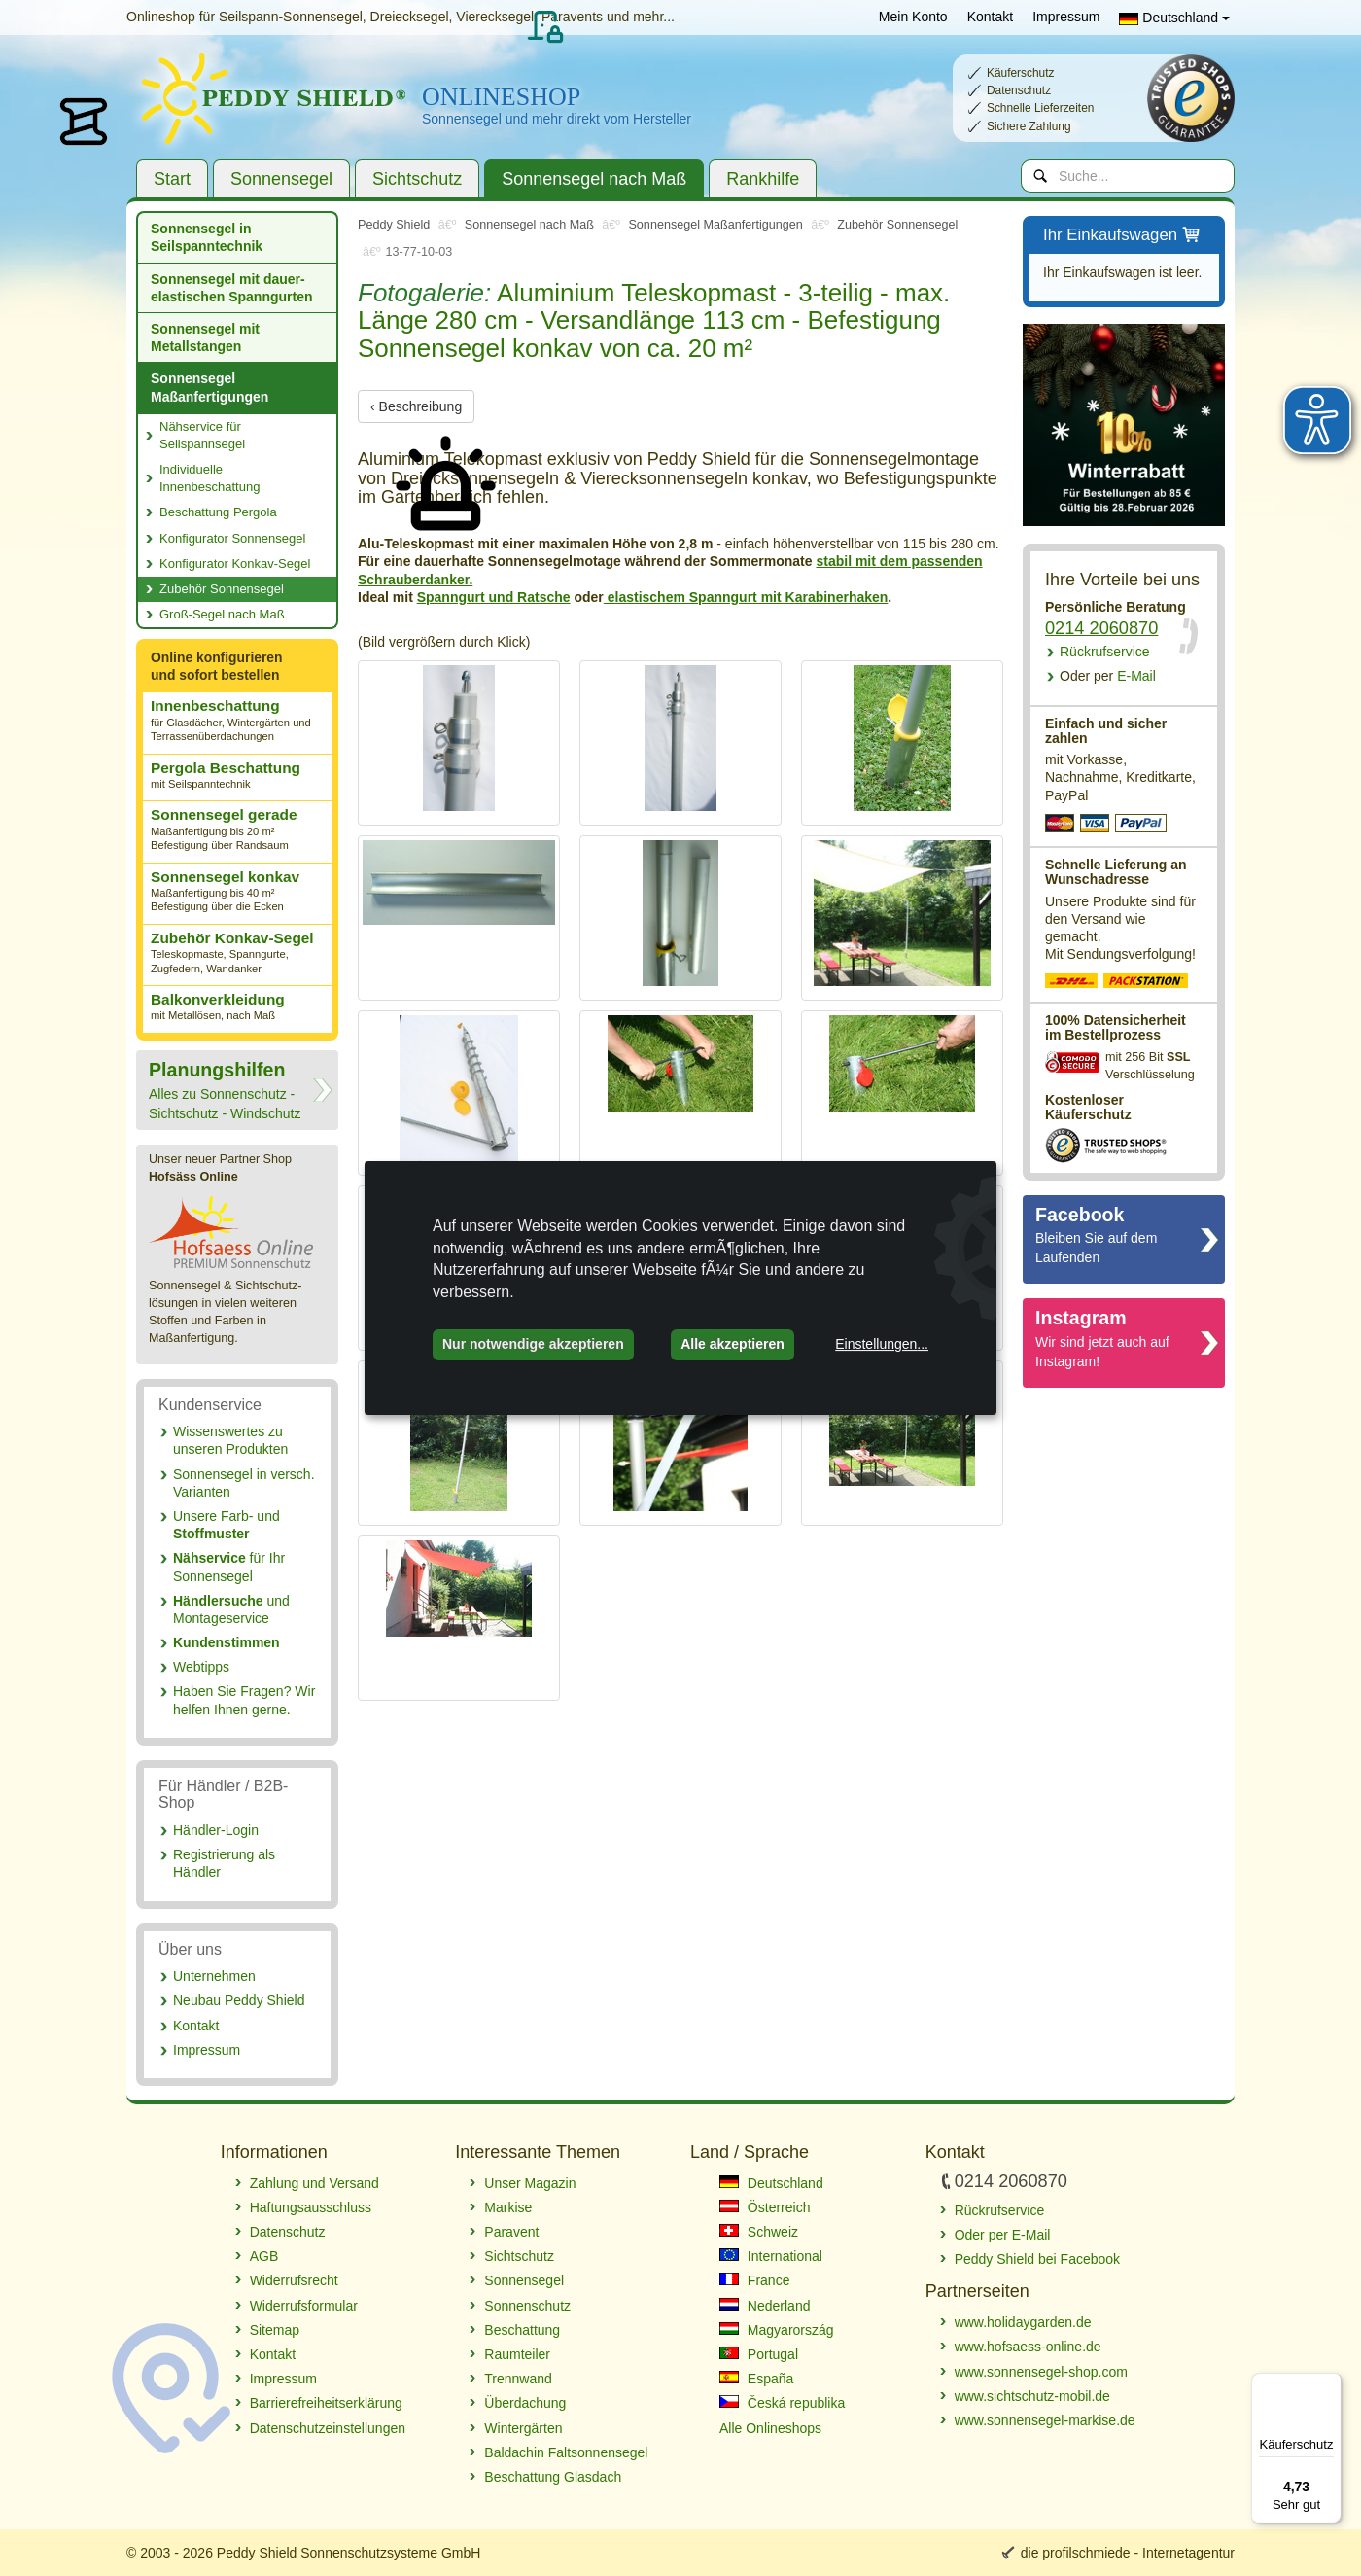  Describe the element at coordinates (445, 485) in the screenshot. I see `indicates urgent or high-priority notification` at that location.